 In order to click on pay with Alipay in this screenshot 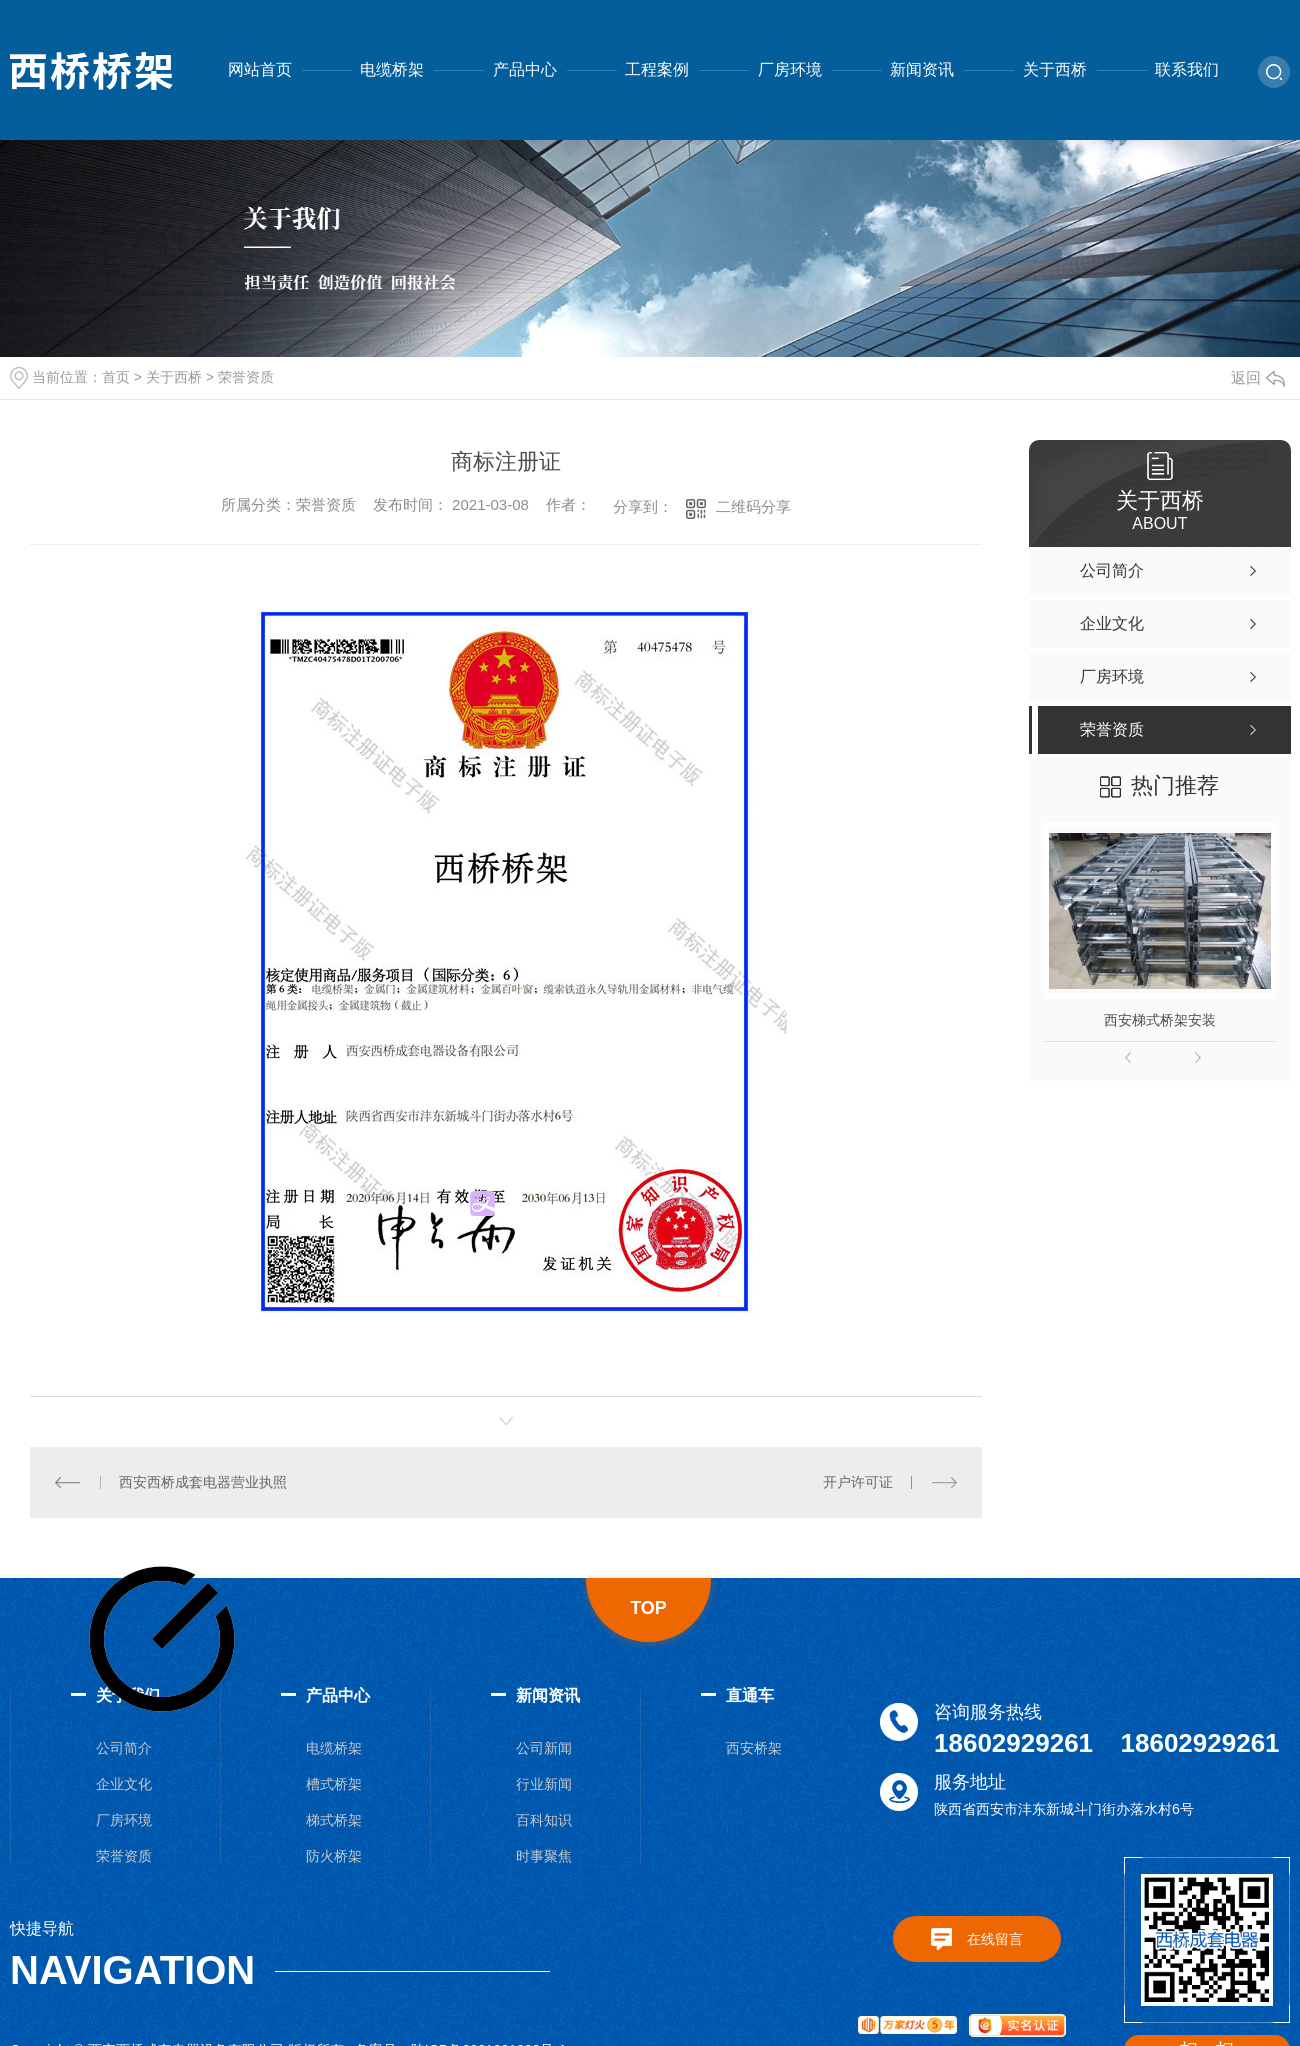, I will do `click(482, 1203)`.